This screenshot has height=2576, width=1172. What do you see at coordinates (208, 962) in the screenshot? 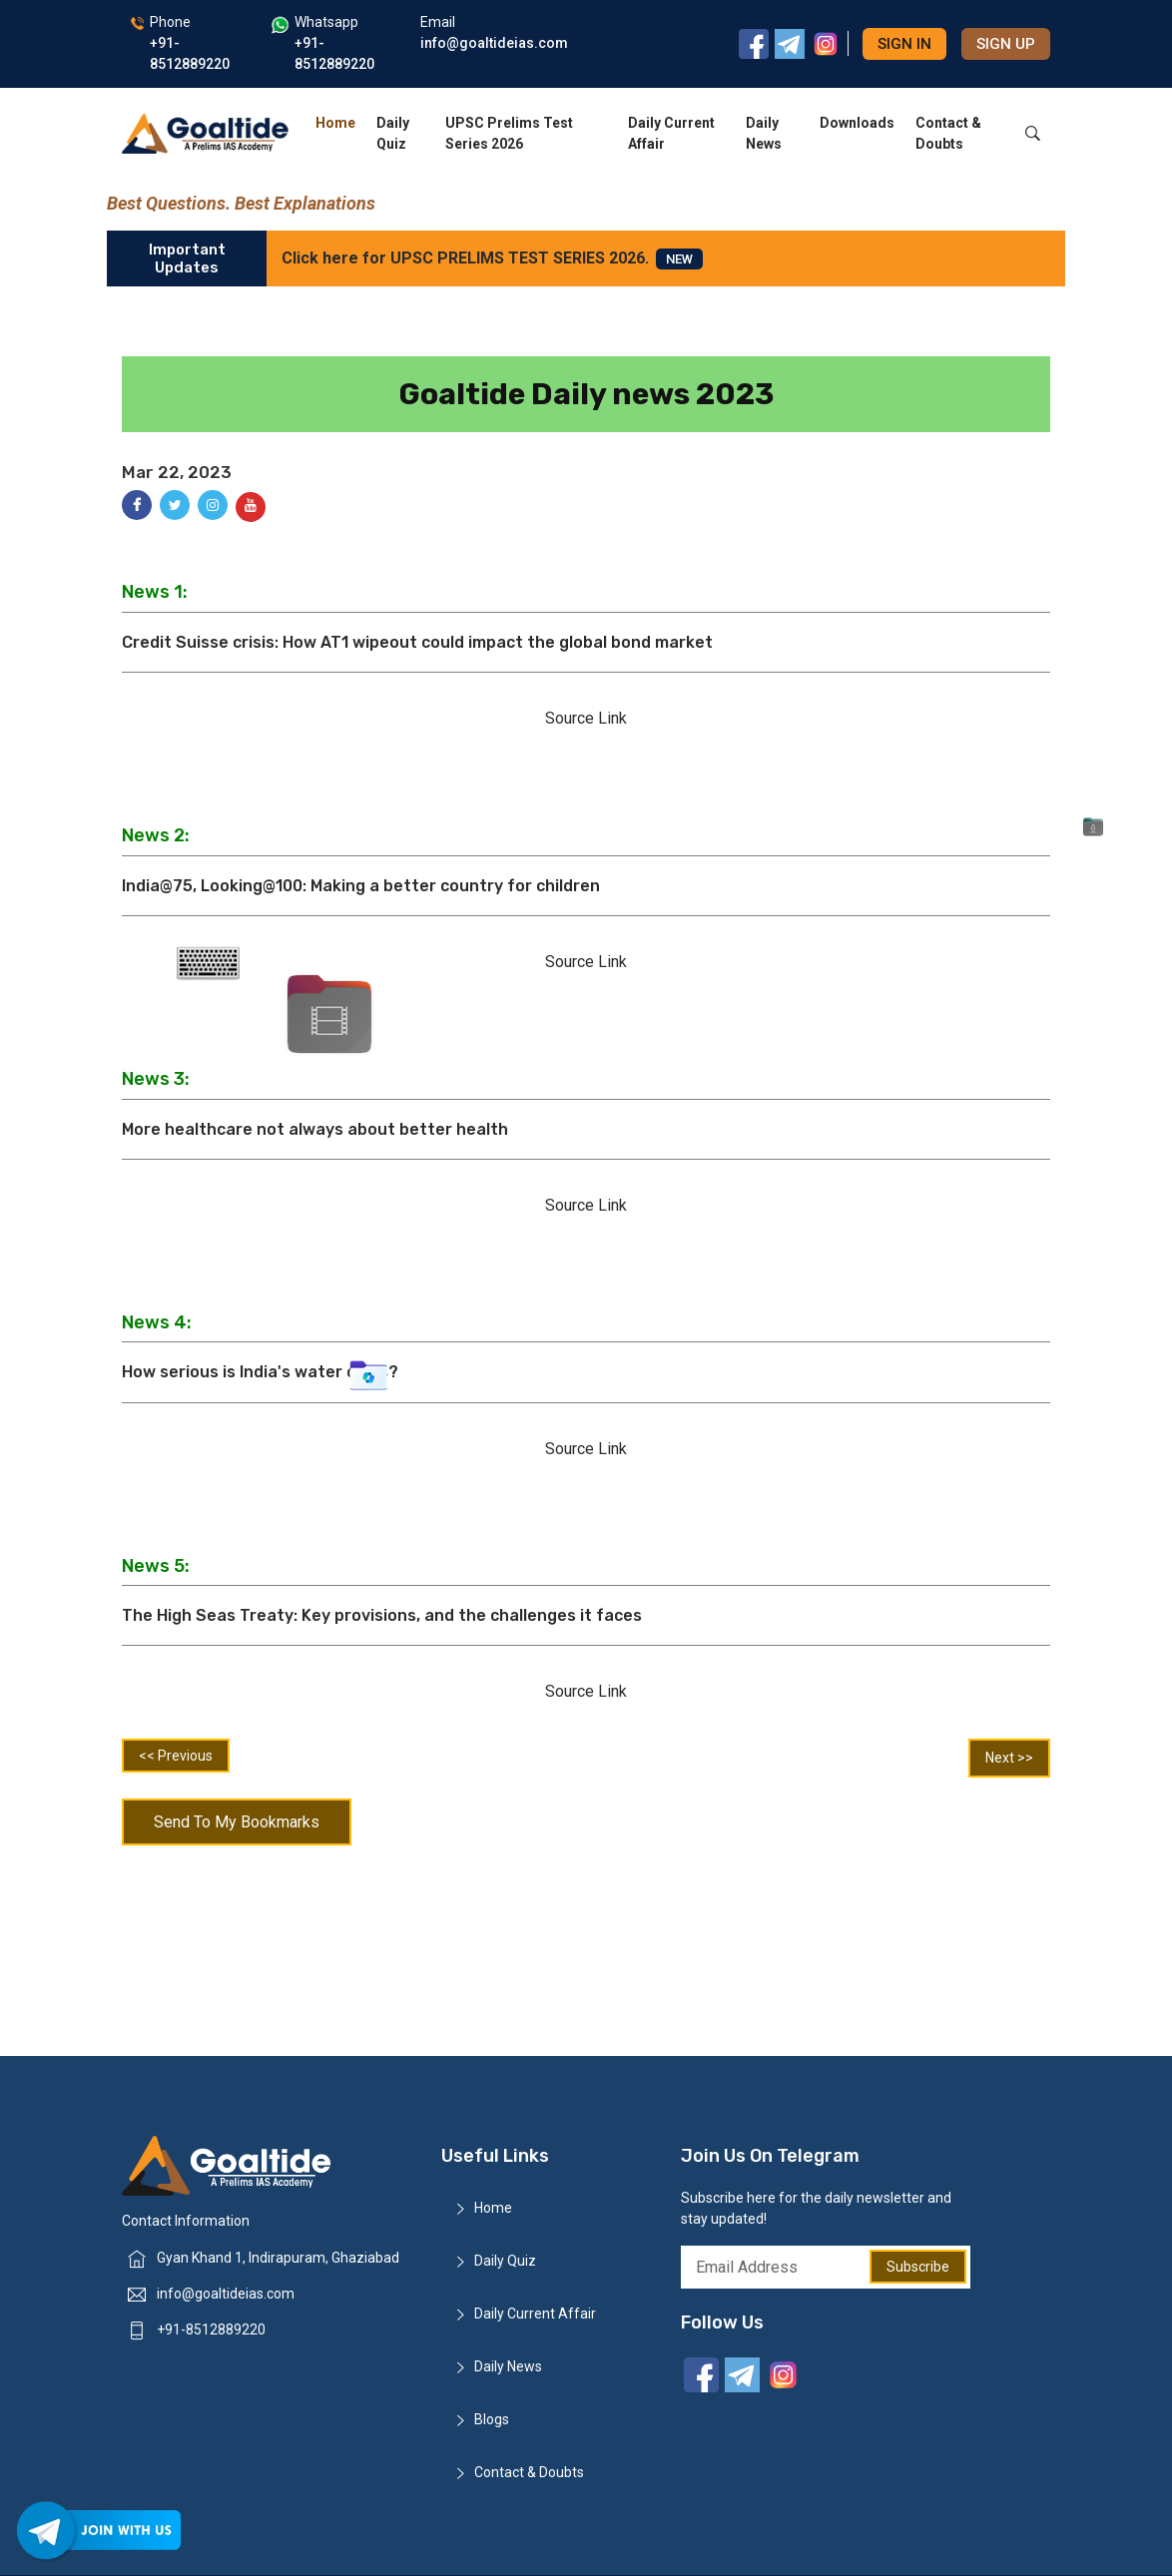
I see `bluetooth keyboard connected` at bounding box center [208, 962].